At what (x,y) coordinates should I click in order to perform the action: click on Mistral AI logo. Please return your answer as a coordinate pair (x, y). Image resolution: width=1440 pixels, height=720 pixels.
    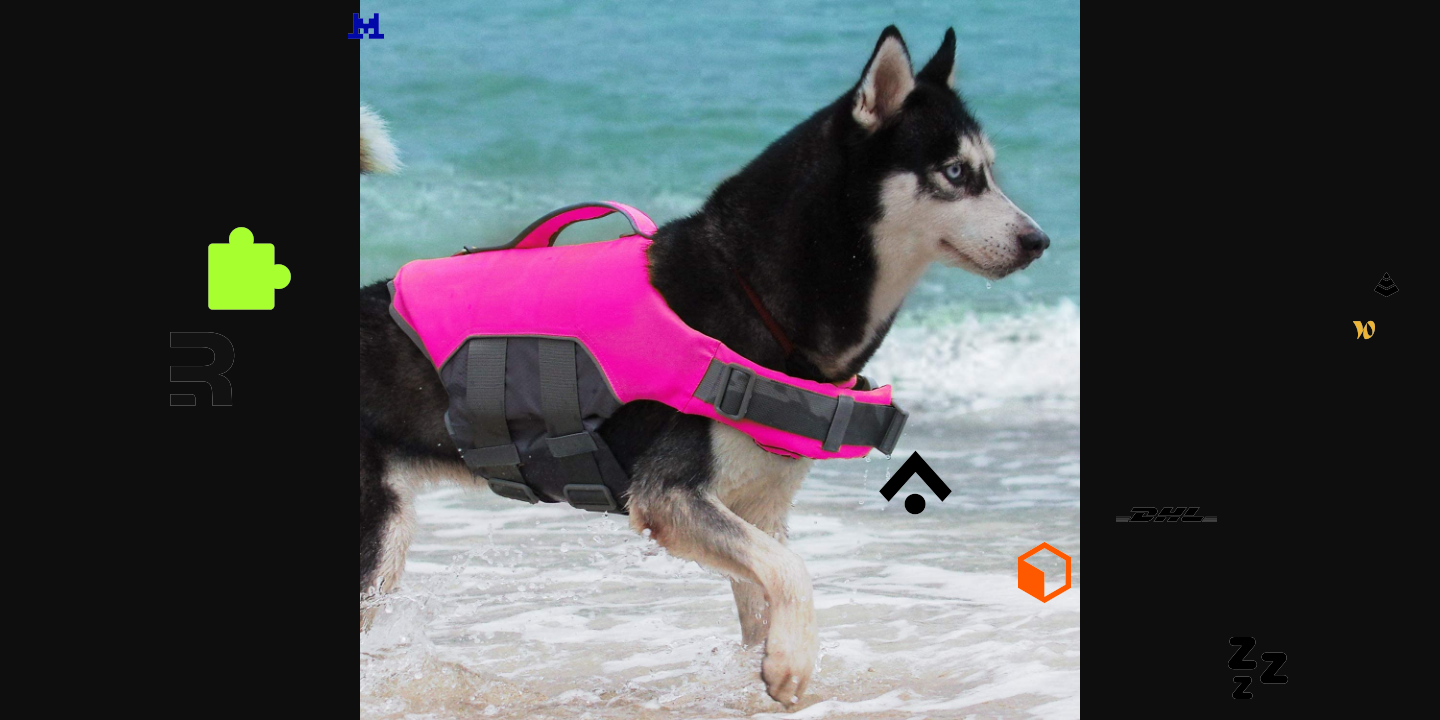
    Looking at the image, I should click on (366, 26).